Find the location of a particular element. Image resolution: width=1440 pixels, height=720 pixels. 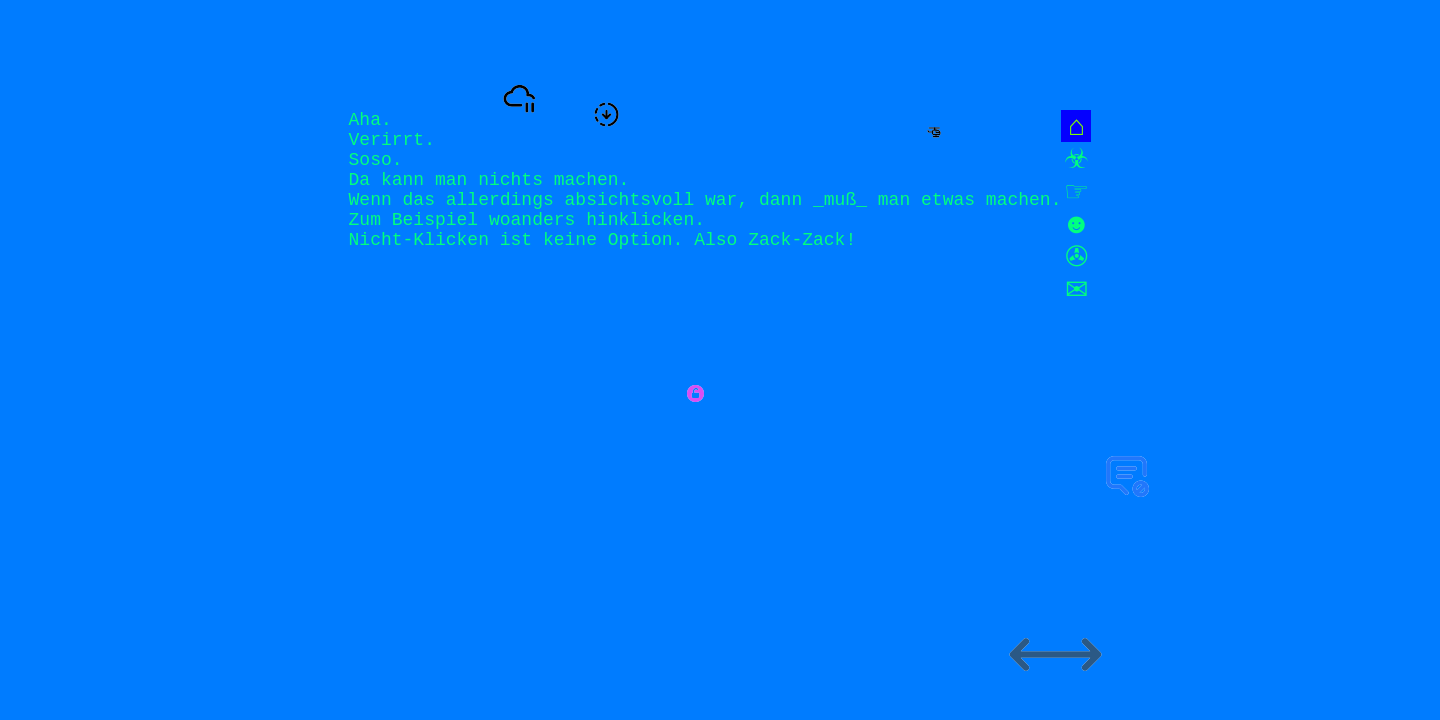

pause cloud sync or upload is located at coordinates (519, 96).